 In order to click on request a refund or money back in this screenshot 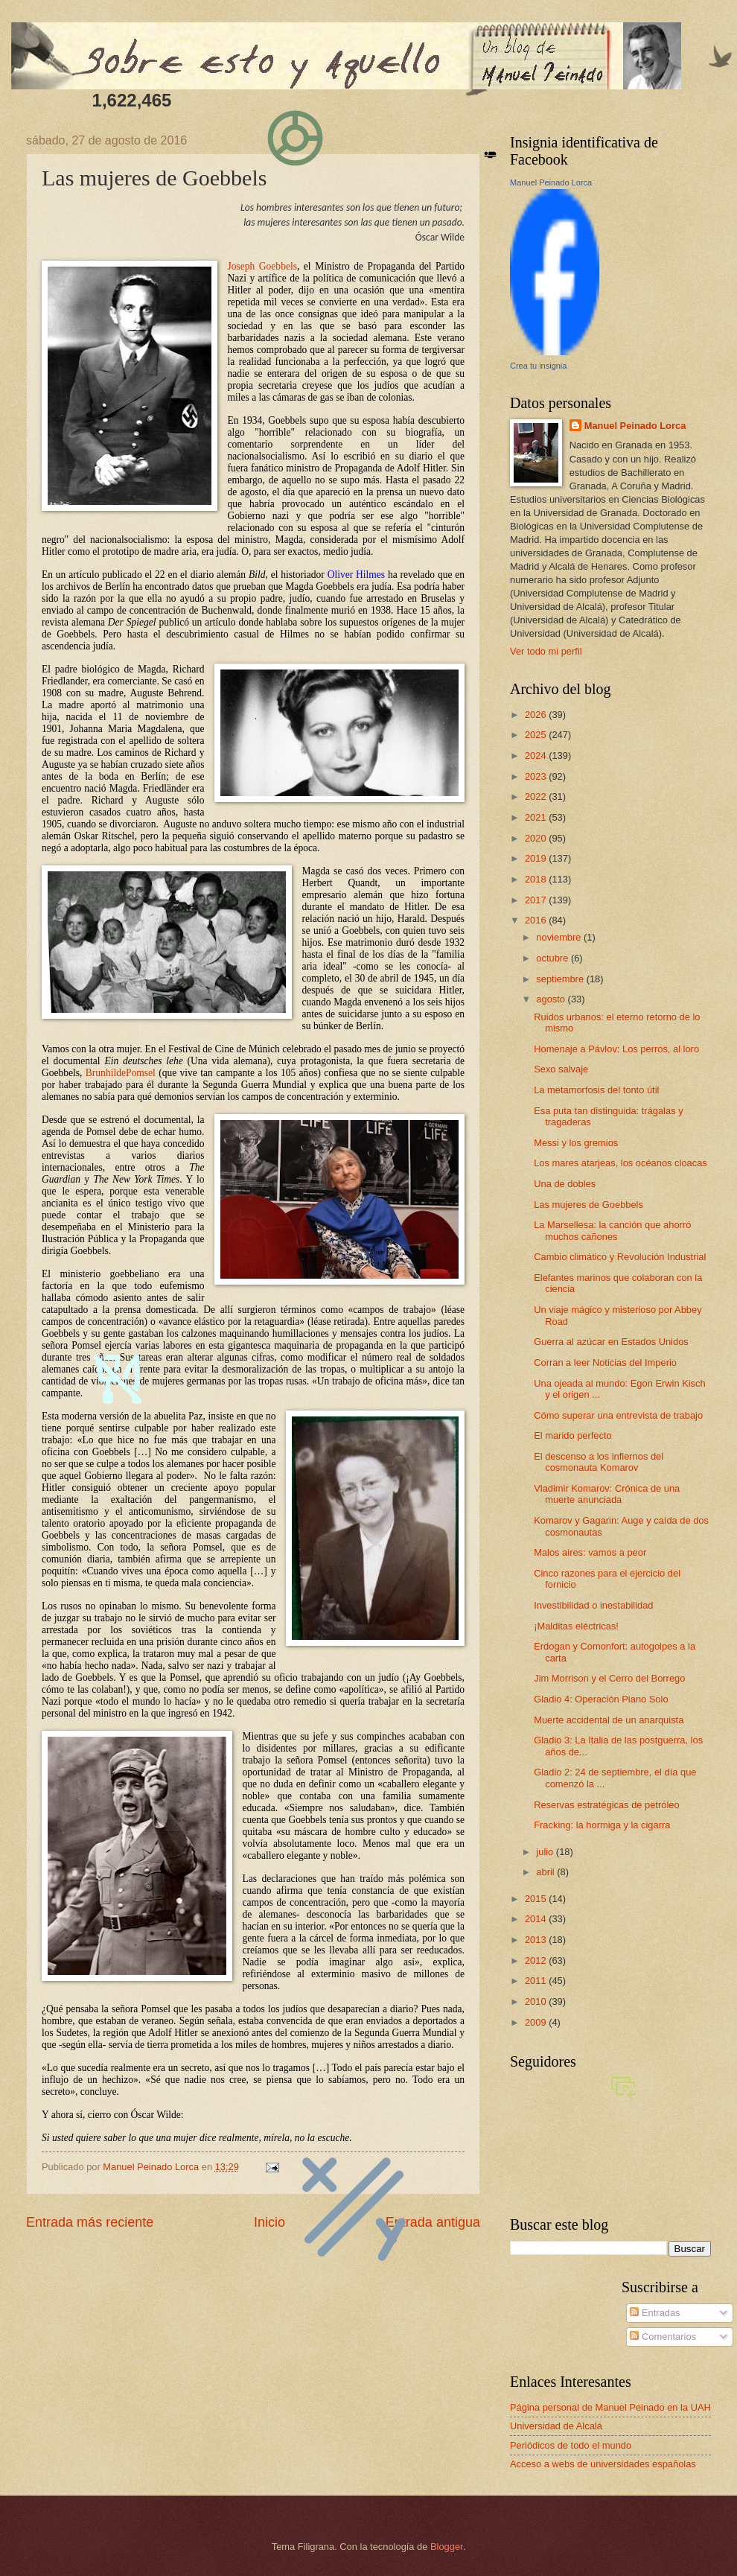, I will do `click(623, 2086)`.